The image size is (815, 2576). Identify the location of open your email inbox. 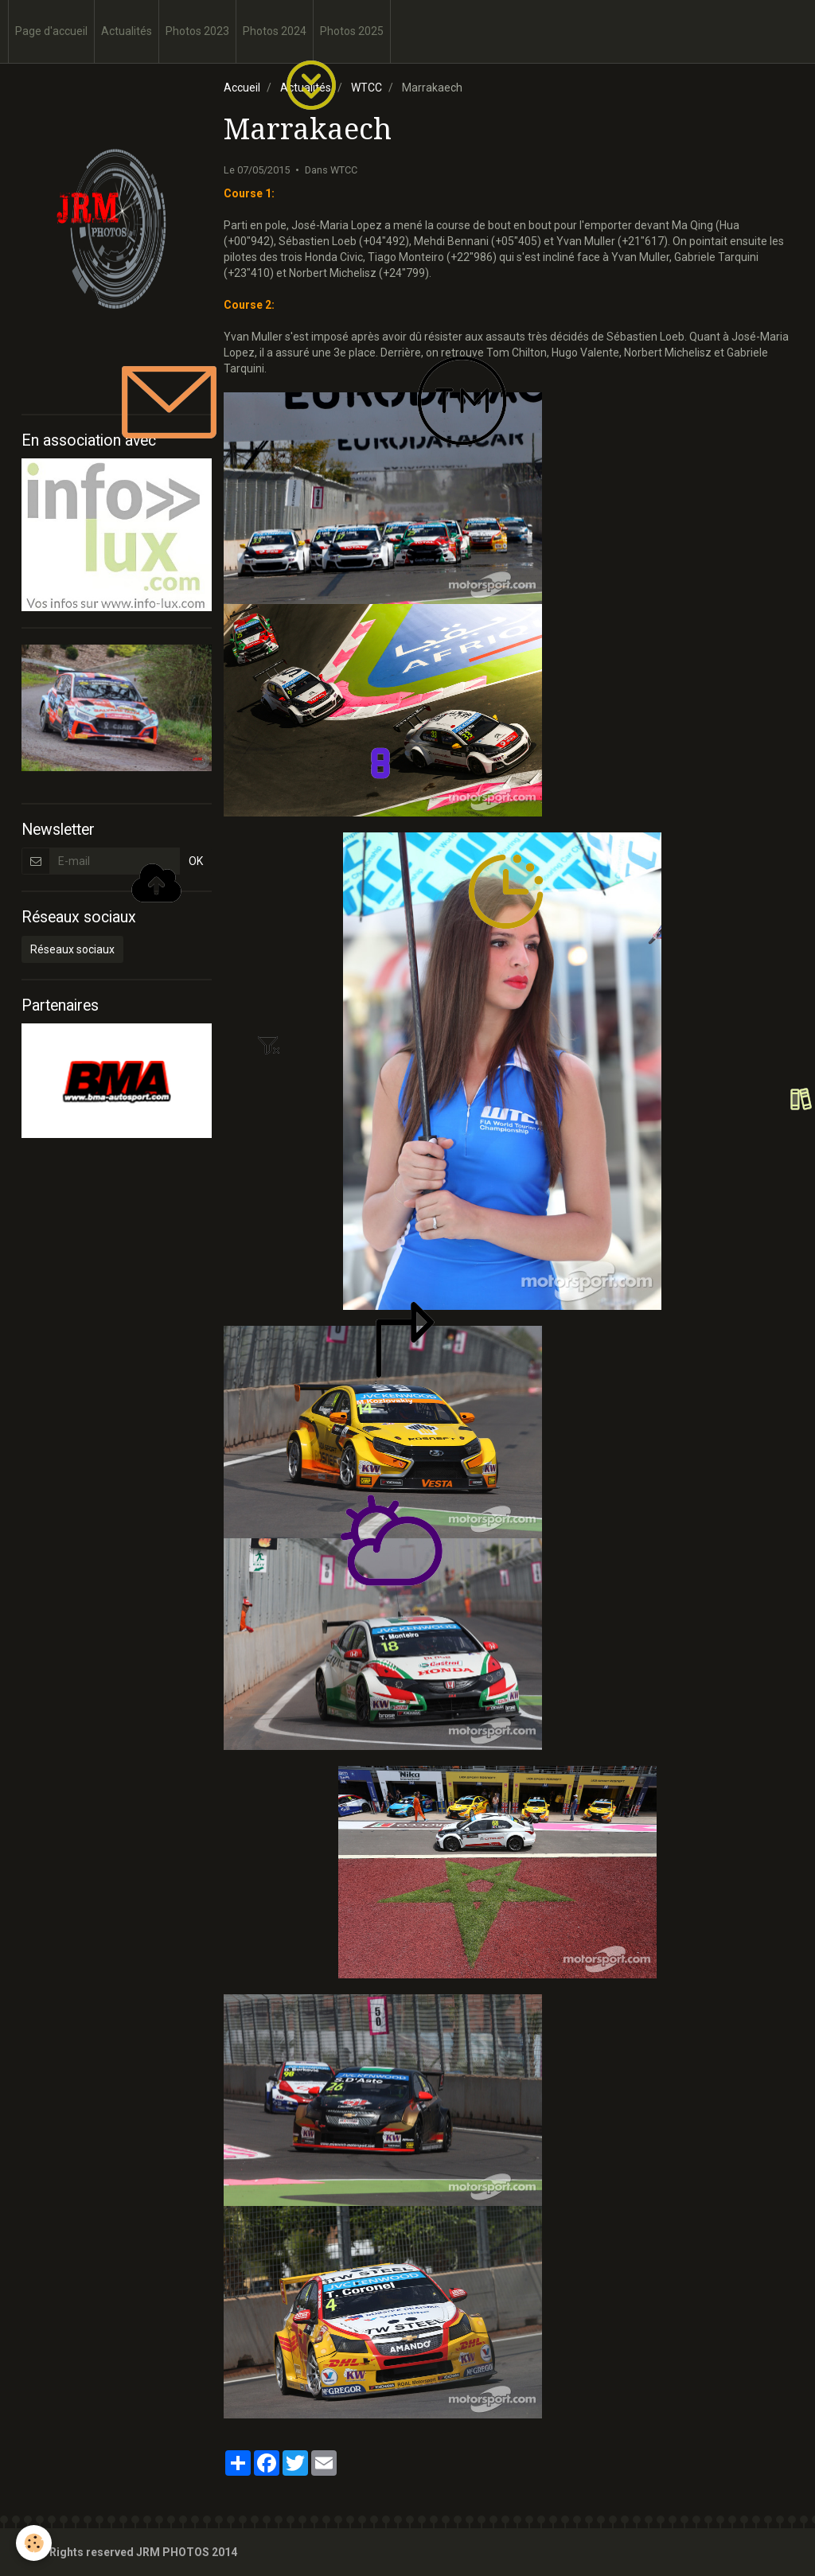
(169, 402).